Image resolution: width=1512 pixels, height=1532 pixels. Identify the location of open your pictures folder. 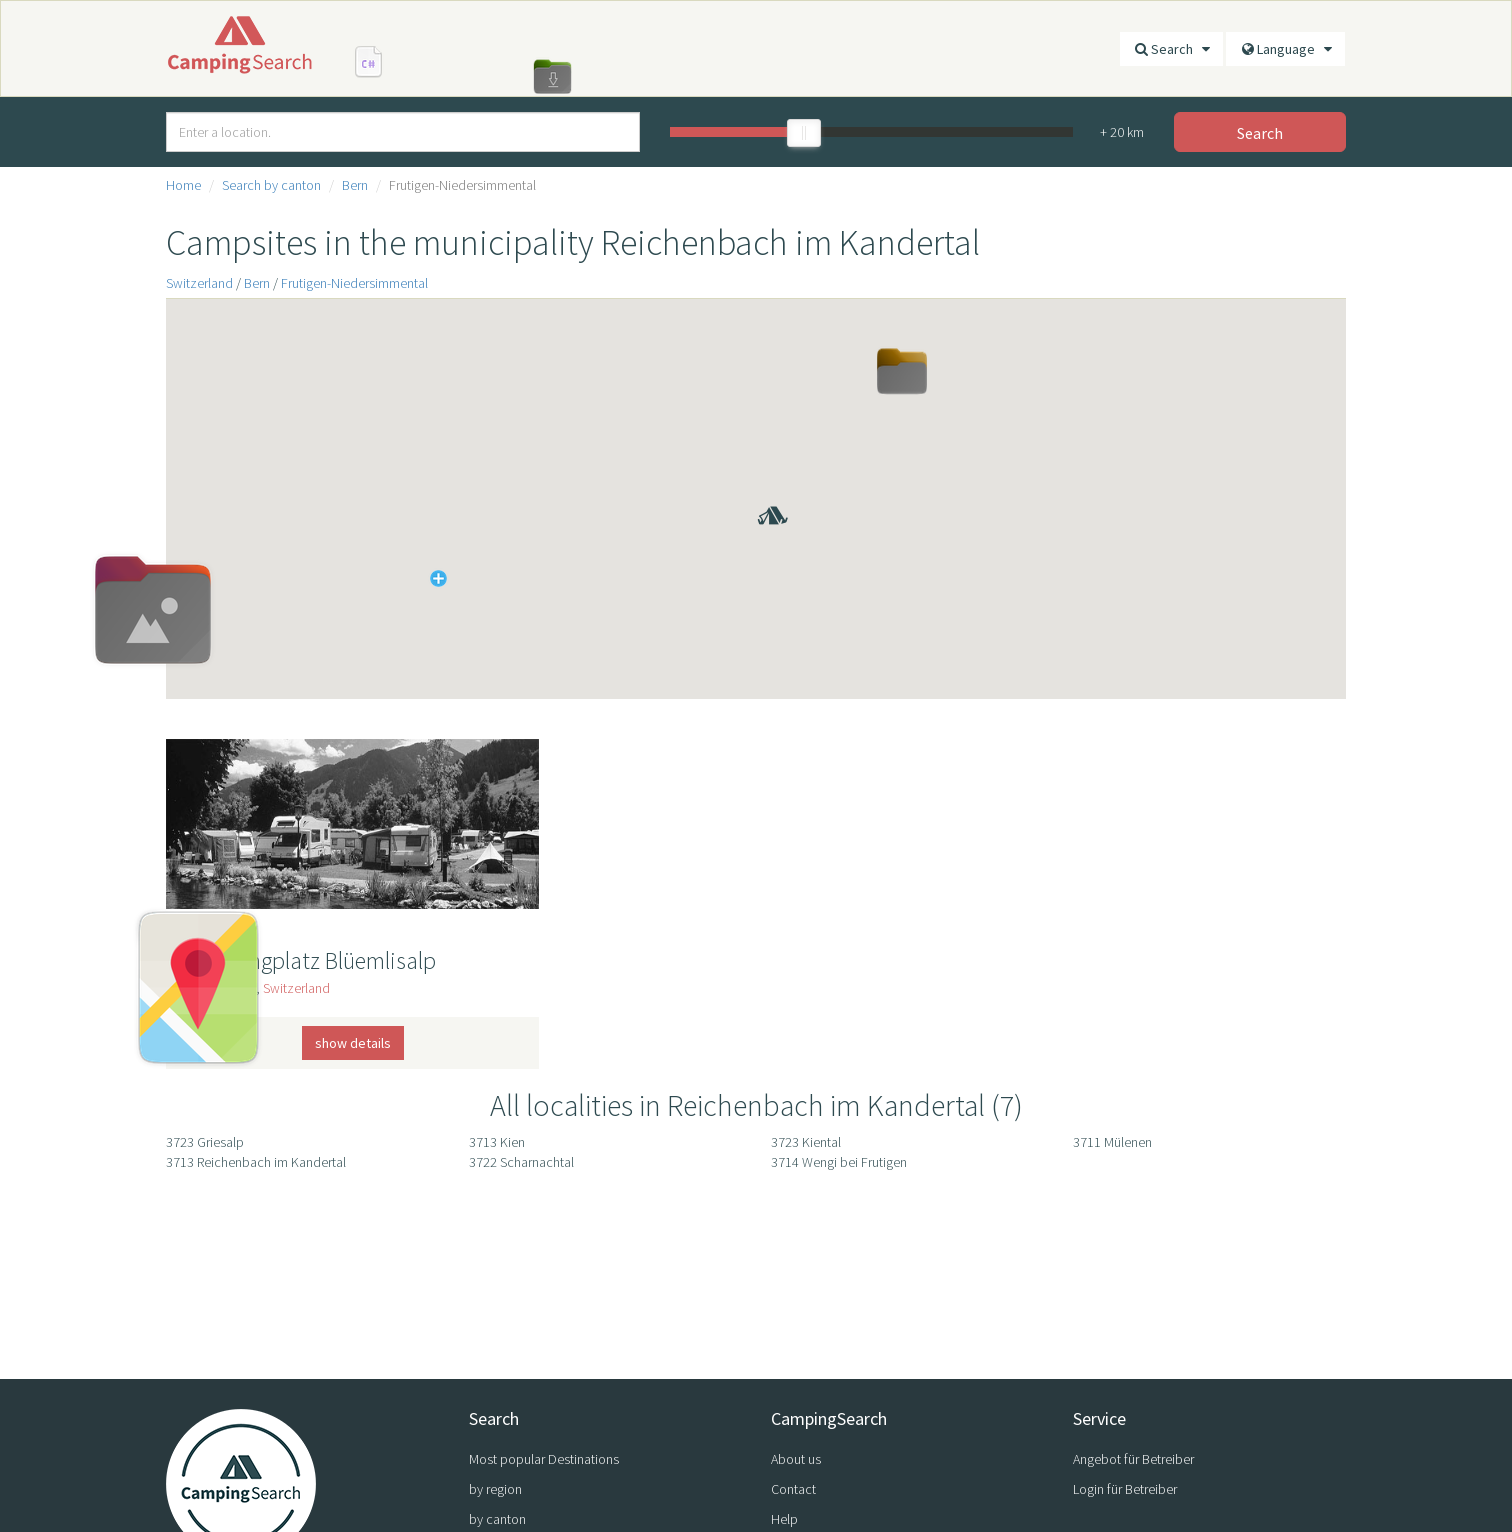
(153, 610).